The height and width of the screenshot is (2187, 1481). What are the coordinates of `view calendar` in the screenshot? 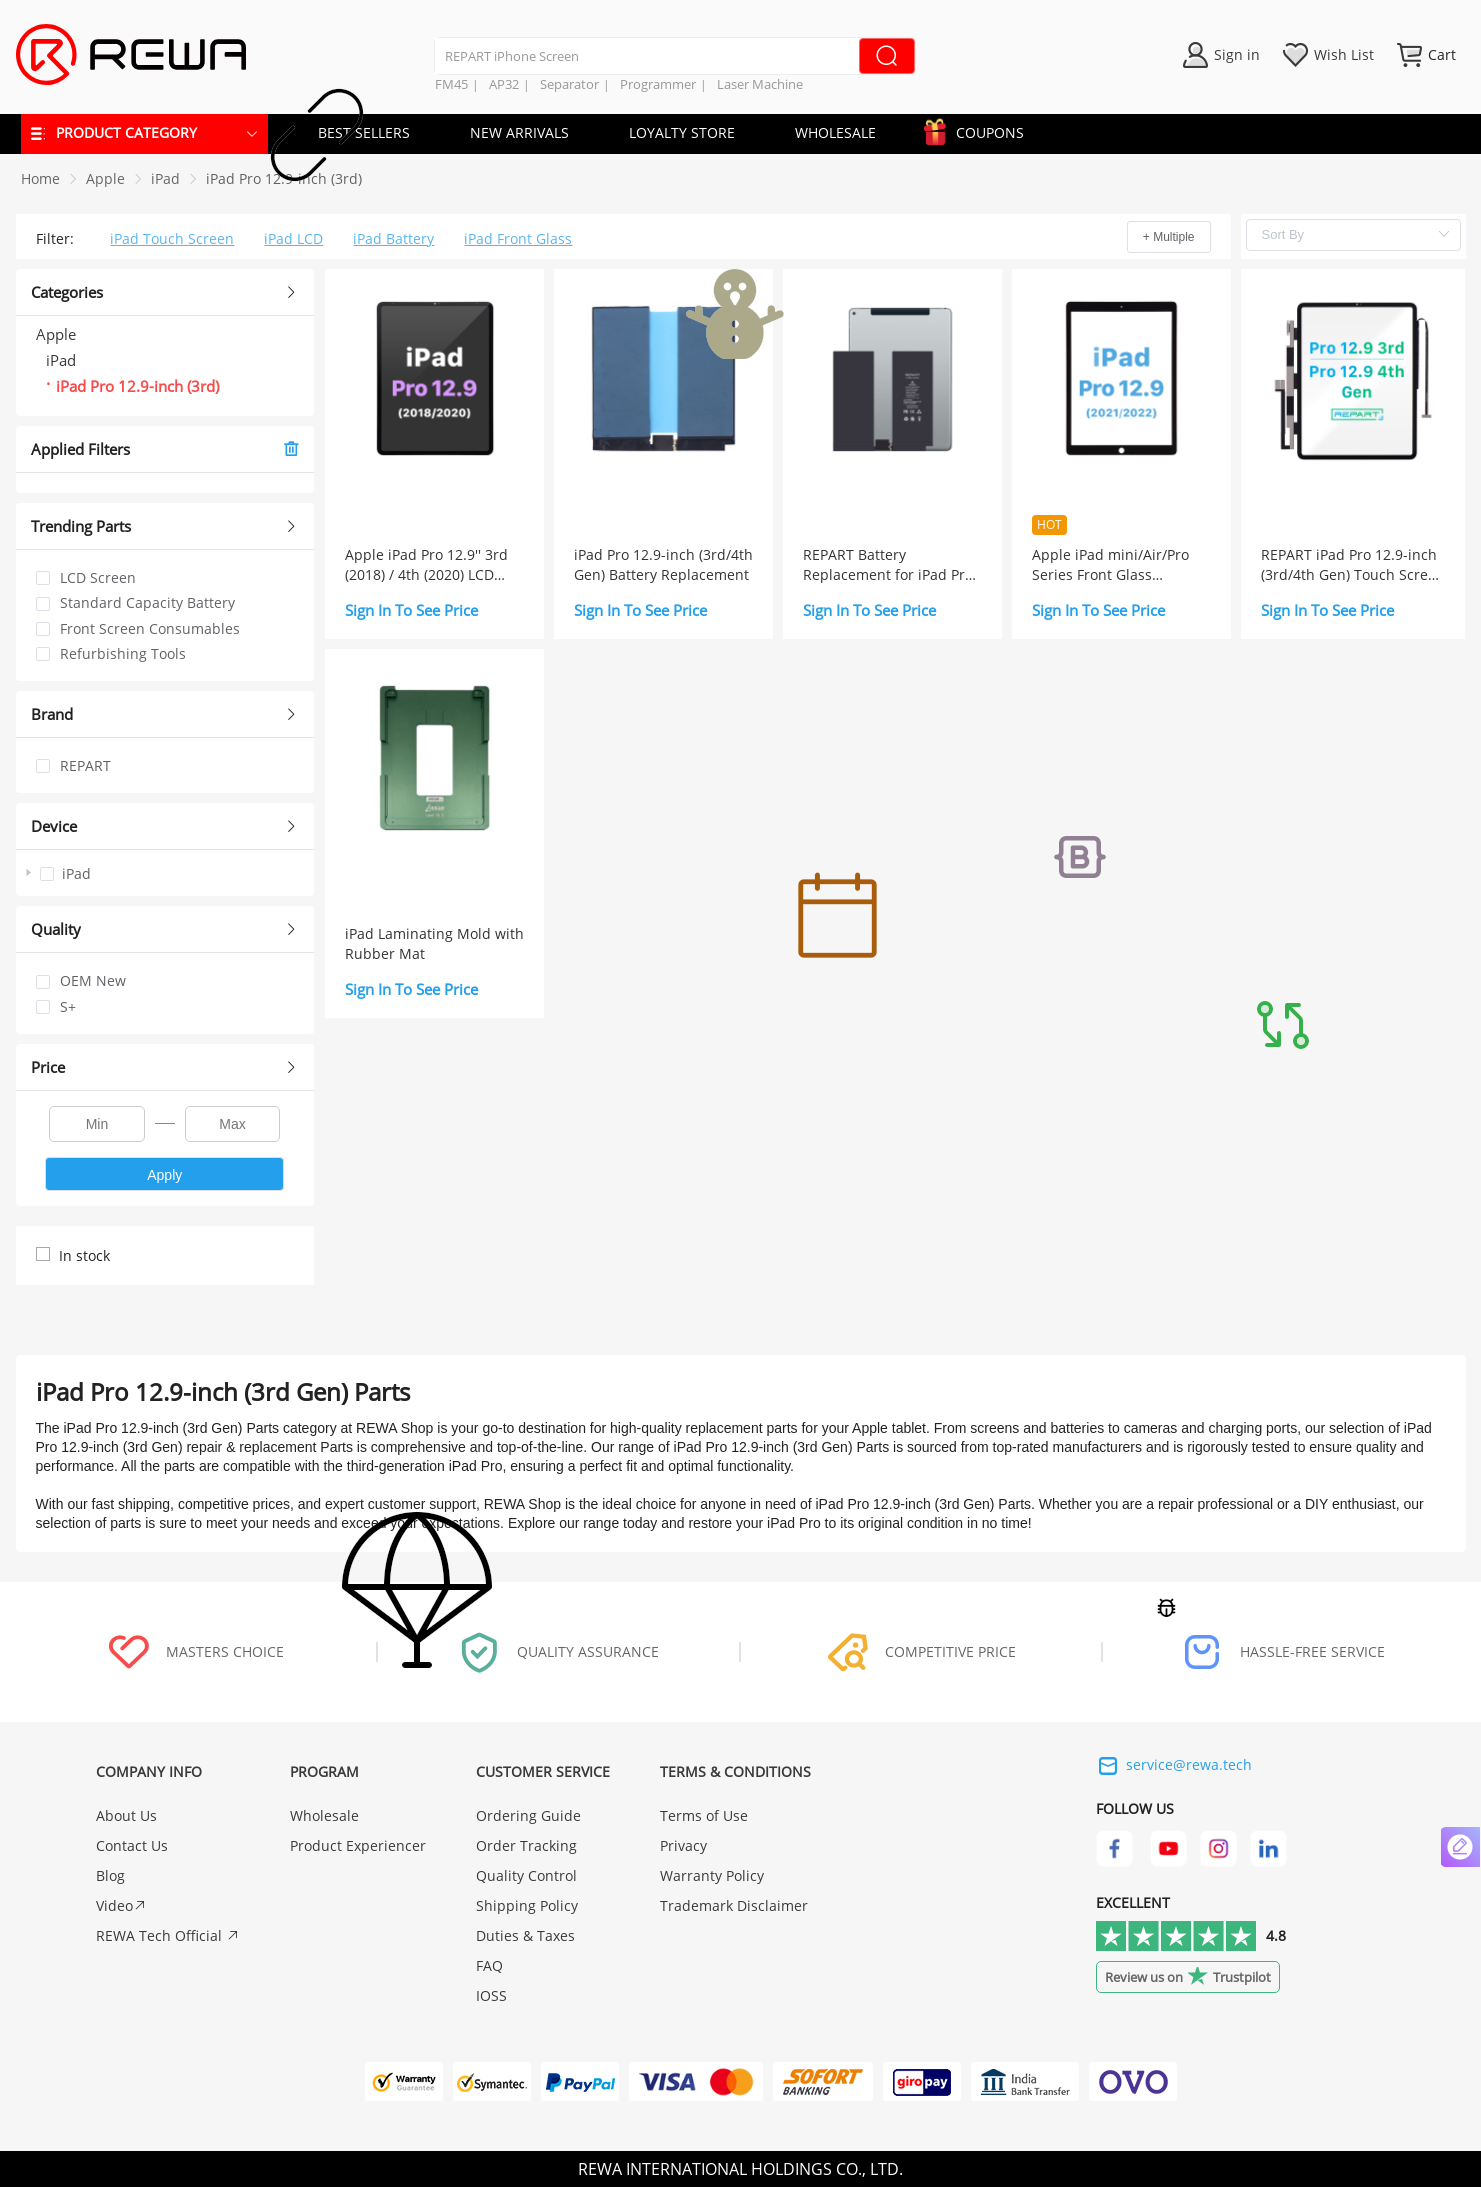 It's located at (837, 918).